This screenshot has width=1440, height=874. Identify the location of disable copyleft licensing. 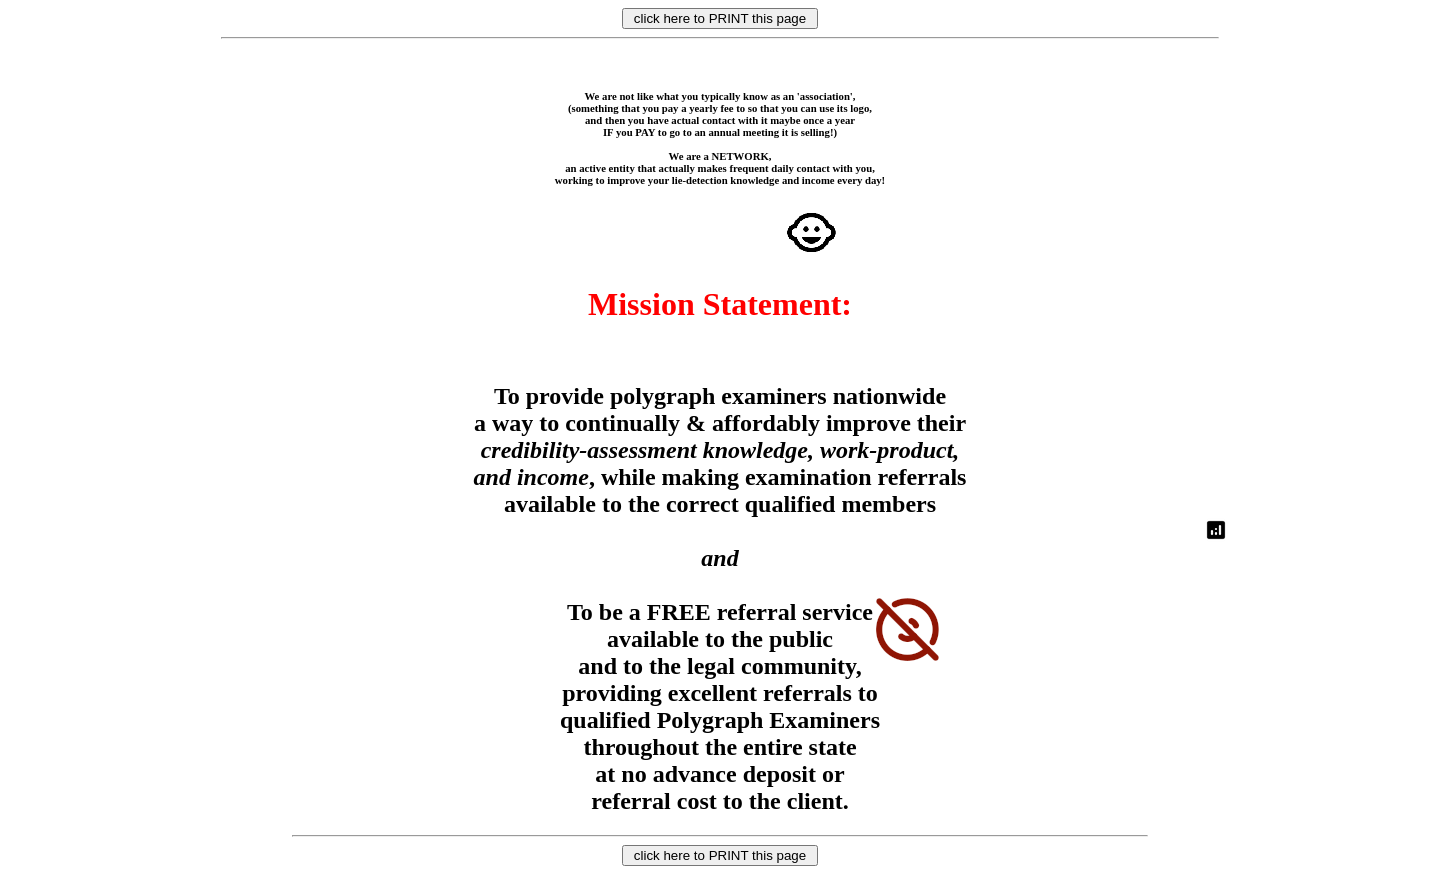
(907, 629).